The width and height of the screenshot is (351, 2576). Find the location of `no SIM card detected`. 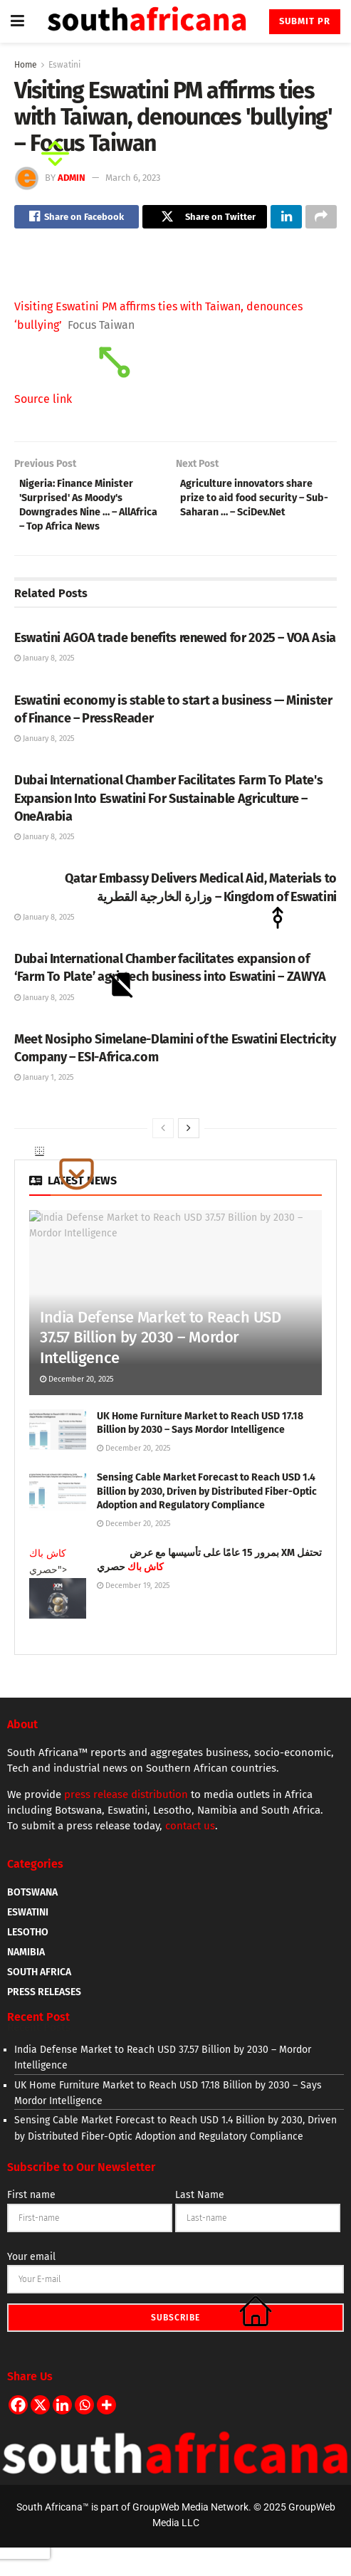

no SIM card detected is located at coordinates (121, 984).